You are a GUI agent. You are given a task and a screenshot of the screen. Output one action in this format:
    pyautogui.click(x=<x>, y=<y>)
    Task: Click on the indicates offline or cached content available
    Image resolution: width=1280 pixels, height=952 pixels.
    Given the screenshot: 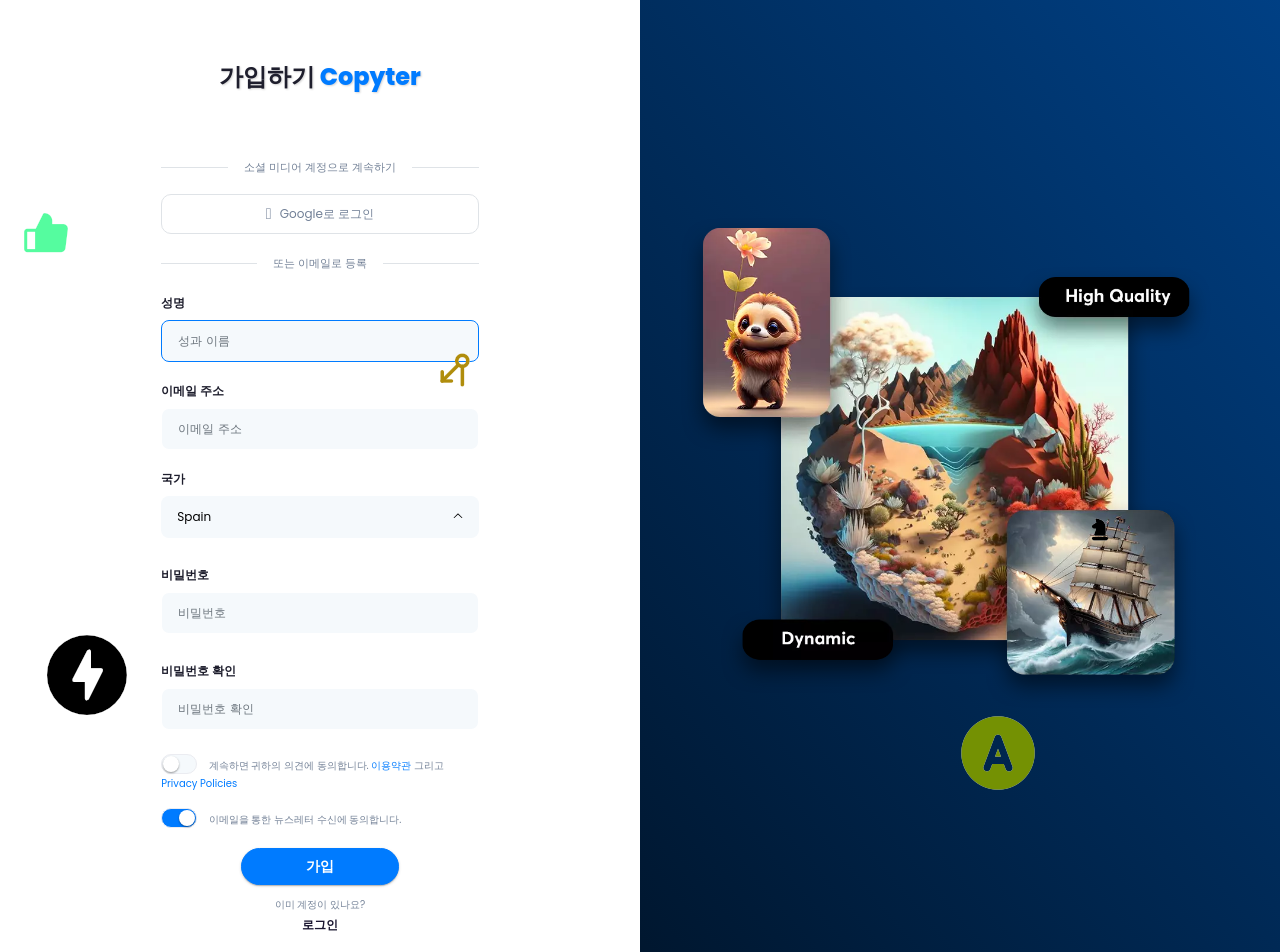 What is the action you would take?
    pyautogui.click(x=87, y=675)
    